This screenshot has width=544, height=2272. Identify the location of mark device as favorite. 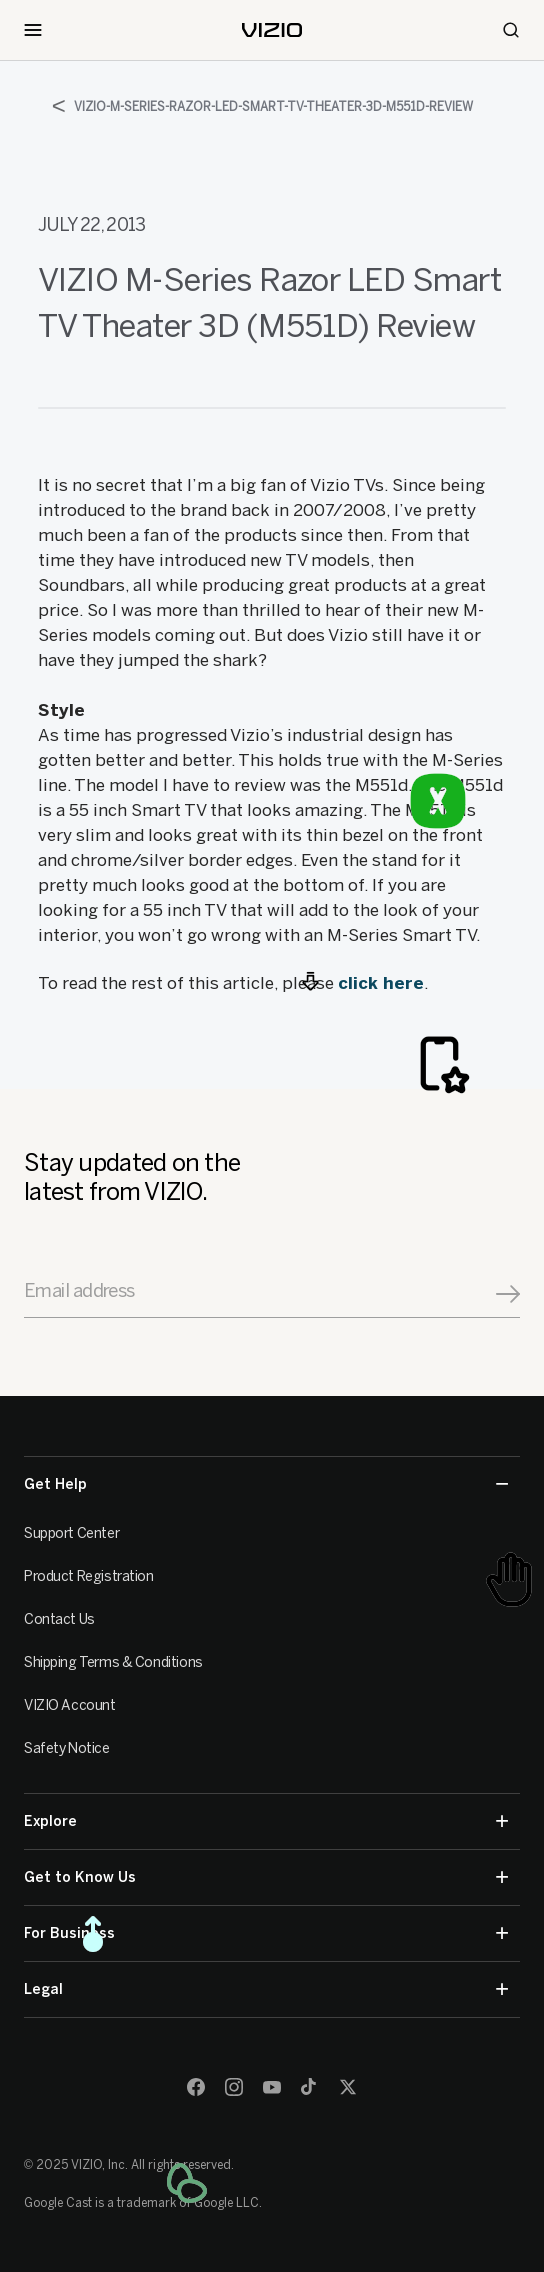
(439, 1063).